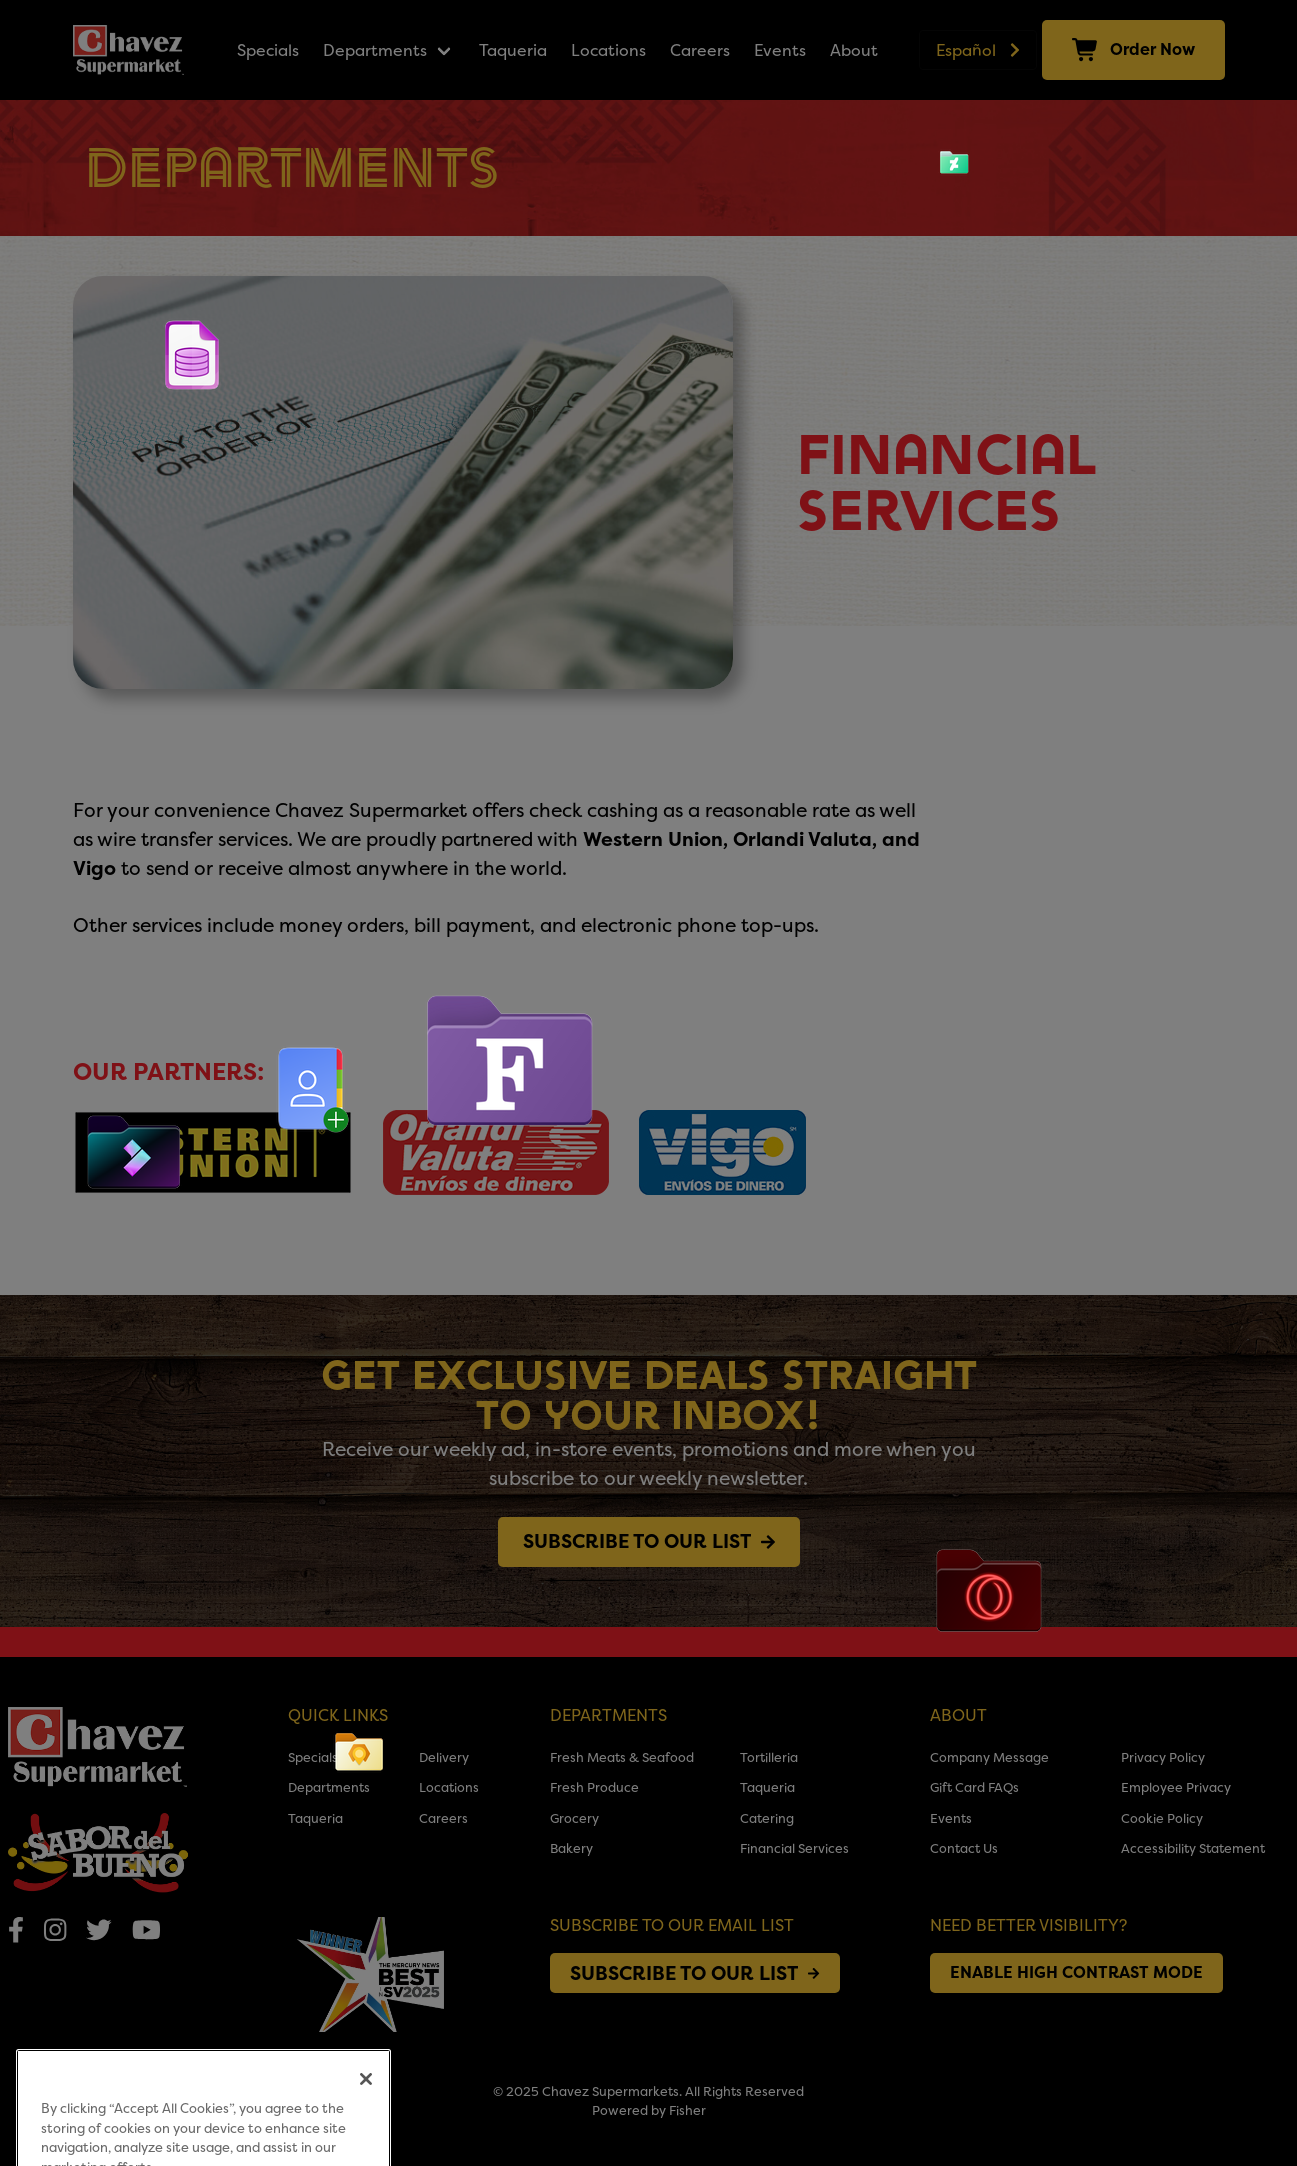 This screenshot has width=1297, height=2166. I want to click on add a new contact, so click(310, 1088).